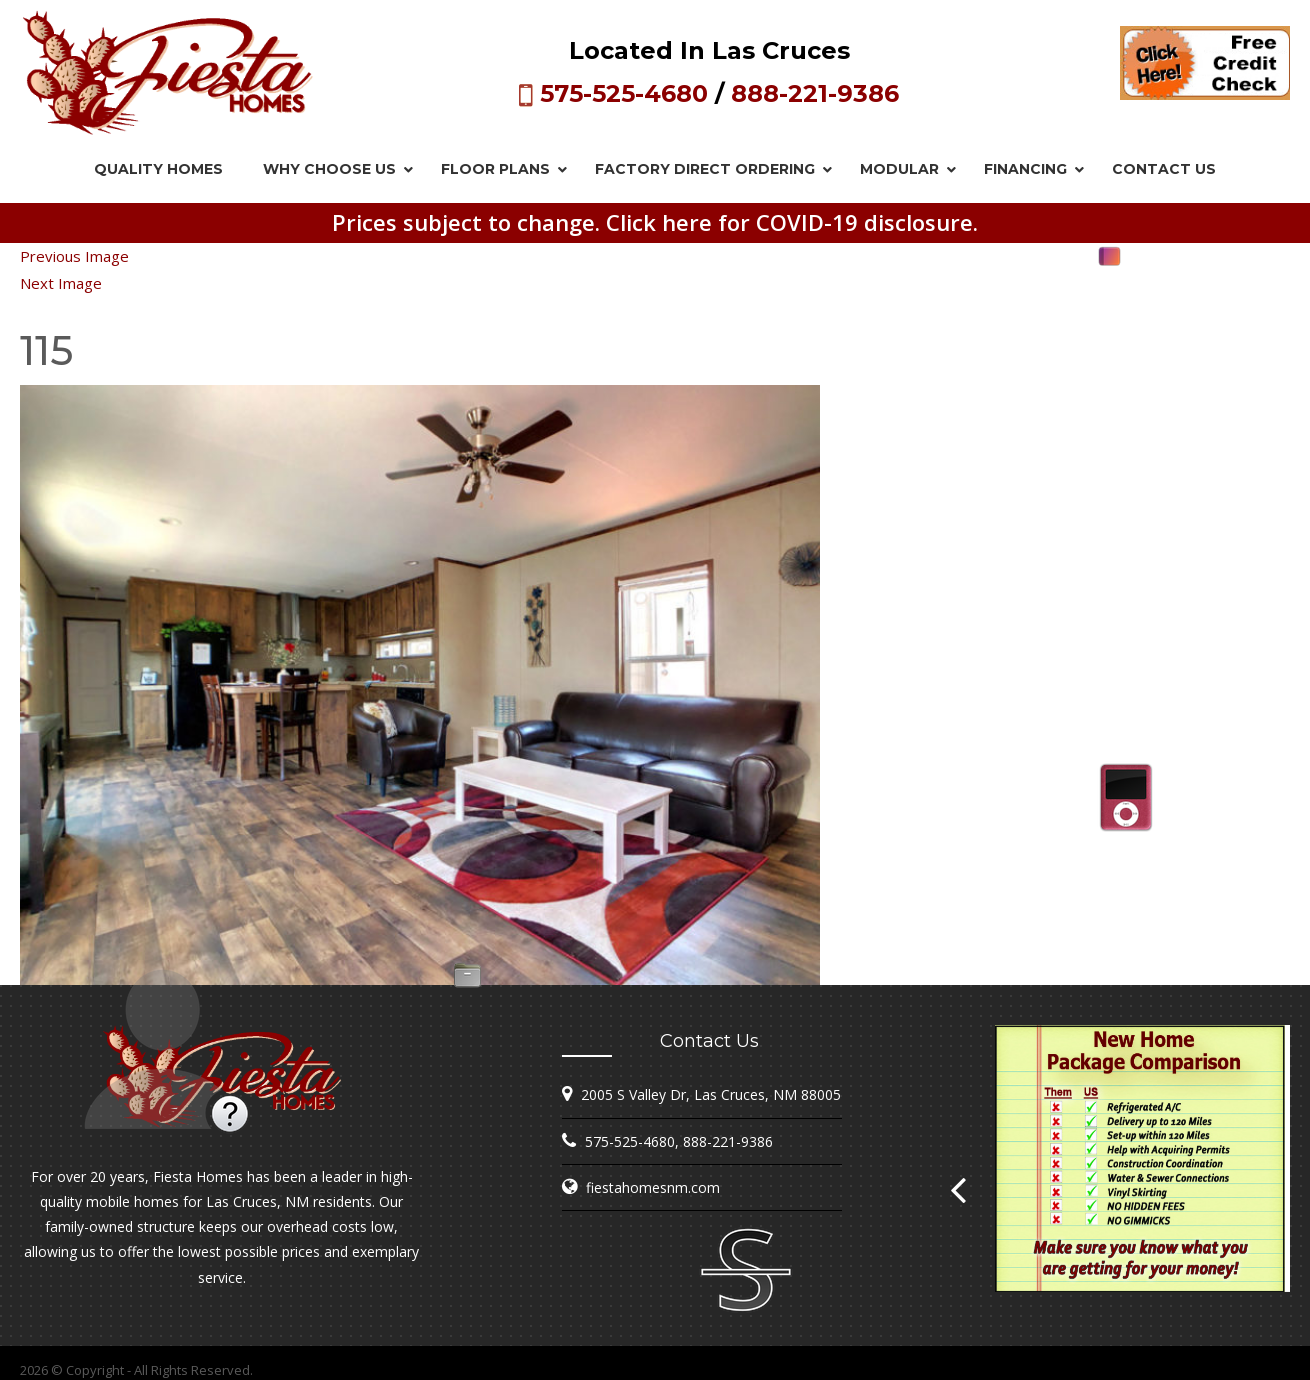 The width and height of the screenshot is (1310, 1380). Describe the element at coordinates (162, 1048) in the screenshot. I see `unknown or unidentified user account` at that location.